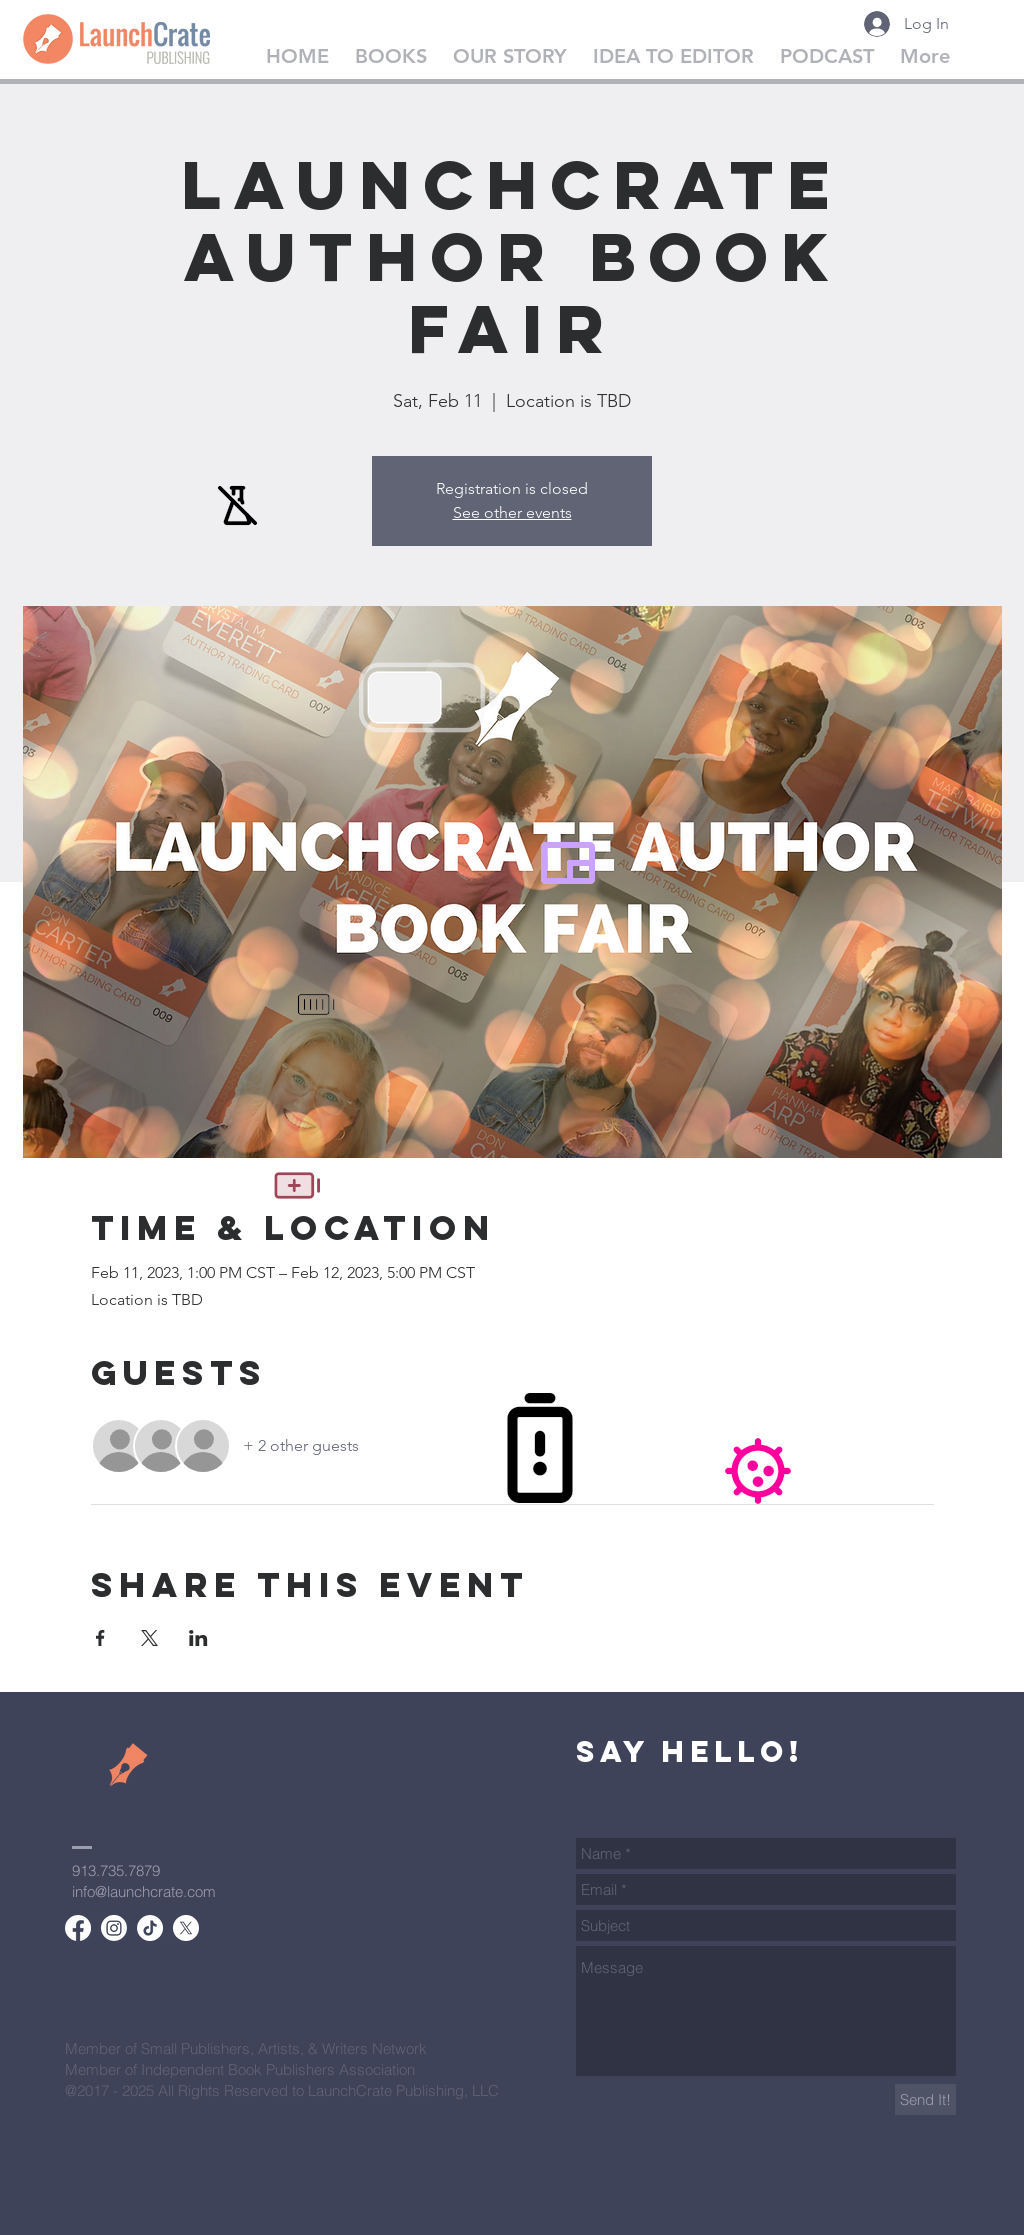 This screenshot has height=2235, width=1024. What do you see at coordinates (758, 1471) in the screenshot?
I see `indicates virus or malware detected` at bounding box center [758, 1471].